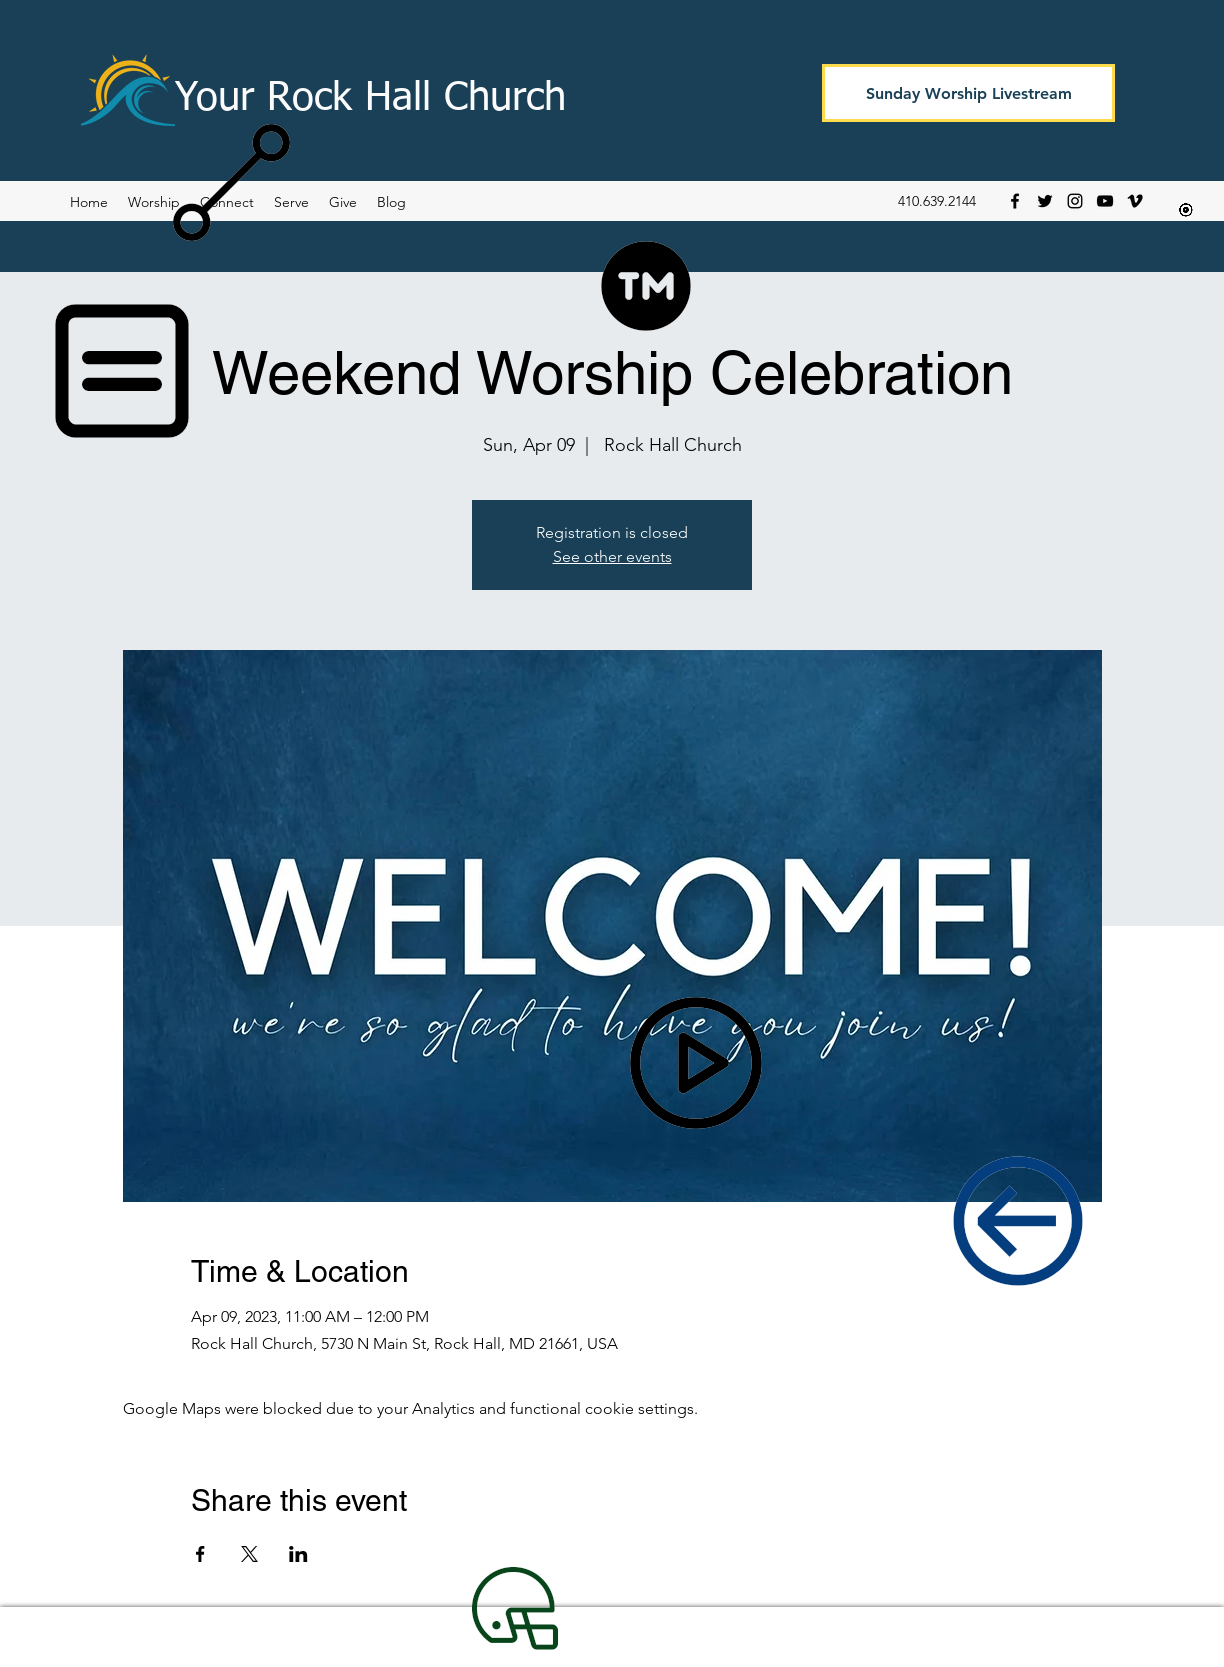 The height and width of the screenshot is (1667, 1224). What do you see at coordinates (1018, 1221) in the screenshot?
I see `go back to the previous page` at bounding box center [1018, 1221].